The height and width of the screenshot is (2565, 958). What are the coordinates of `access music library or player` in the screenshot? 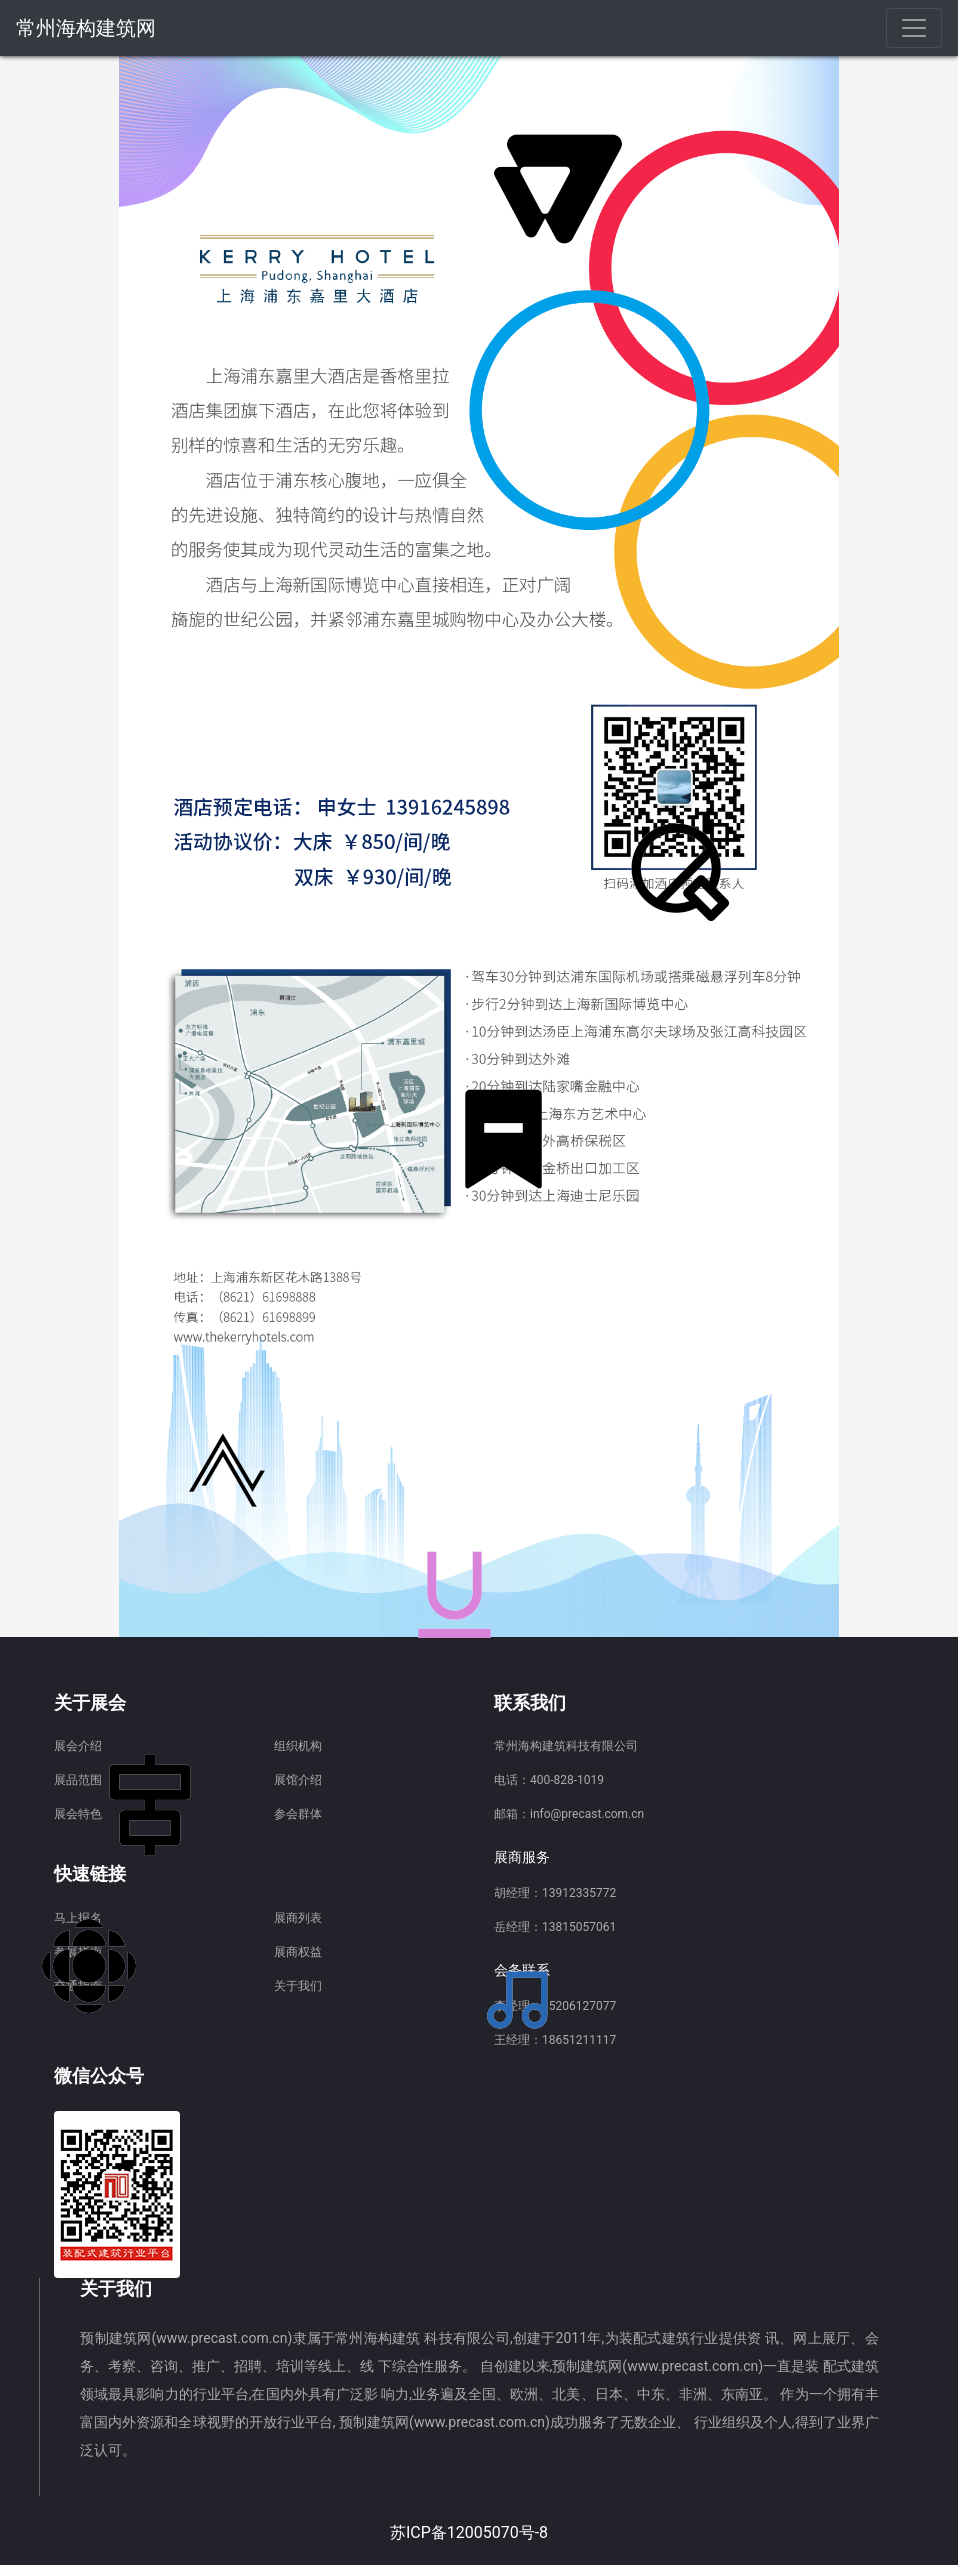 It's located at (522, 2000).